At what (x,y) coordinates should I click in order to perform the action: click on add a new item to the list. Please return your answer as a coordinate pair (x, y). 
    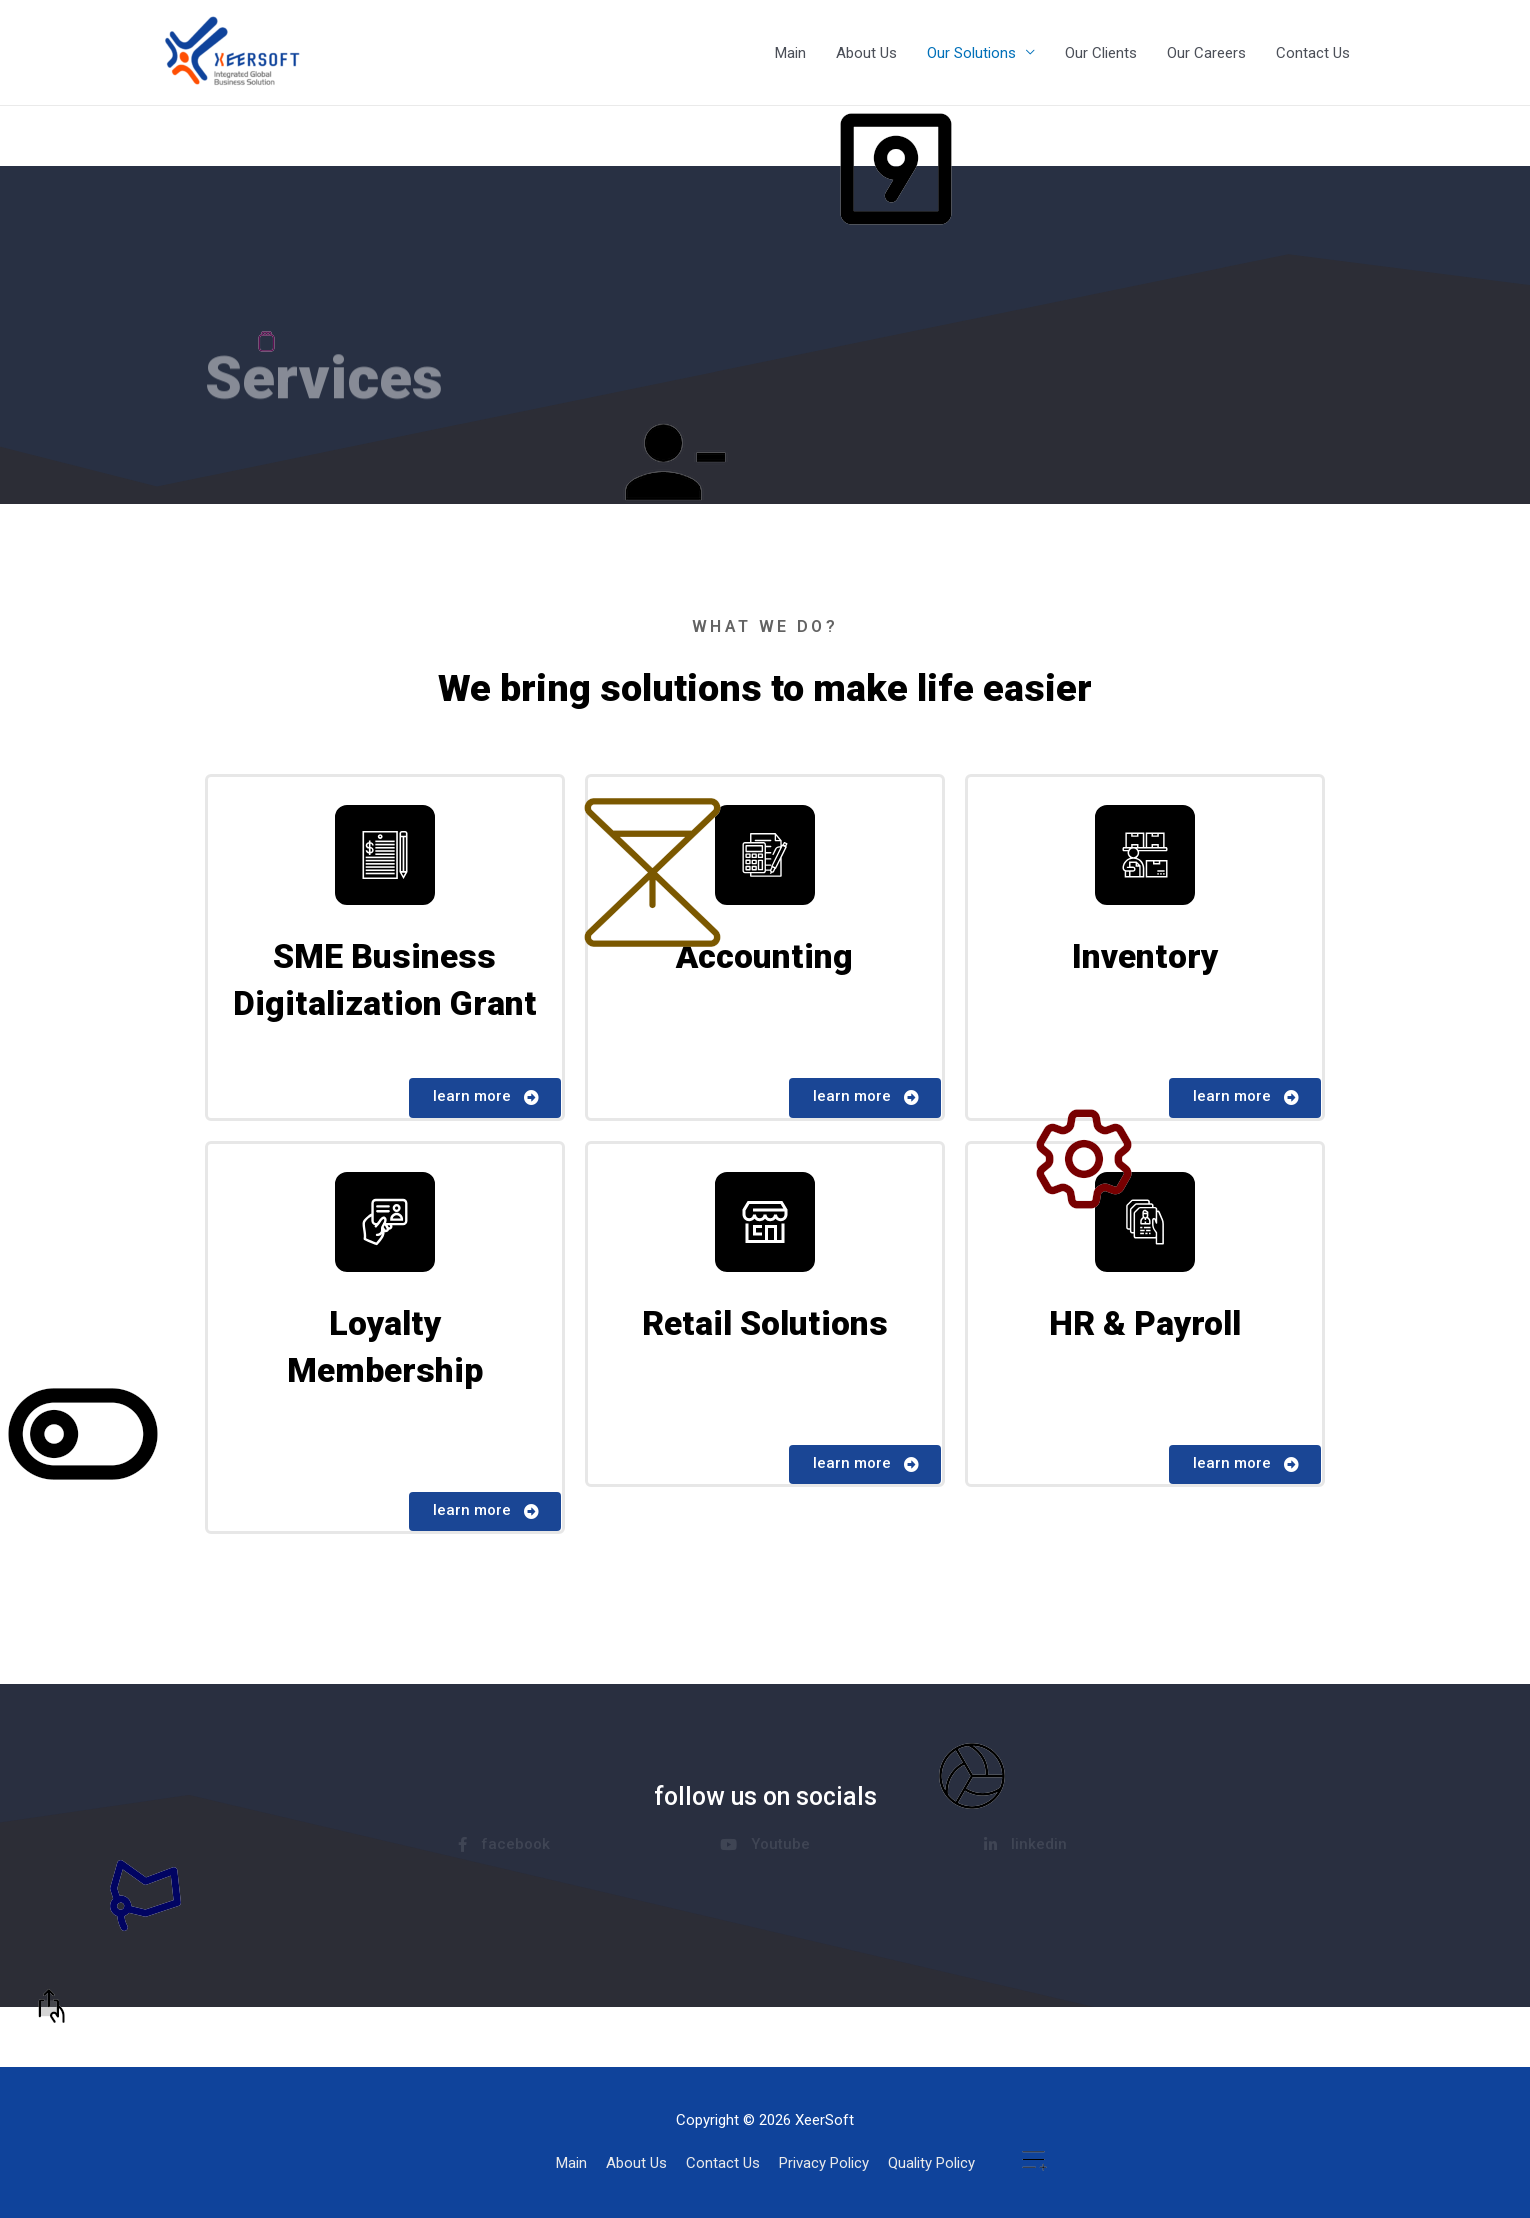
    Looking at the image, I should click on (1033, 2159).